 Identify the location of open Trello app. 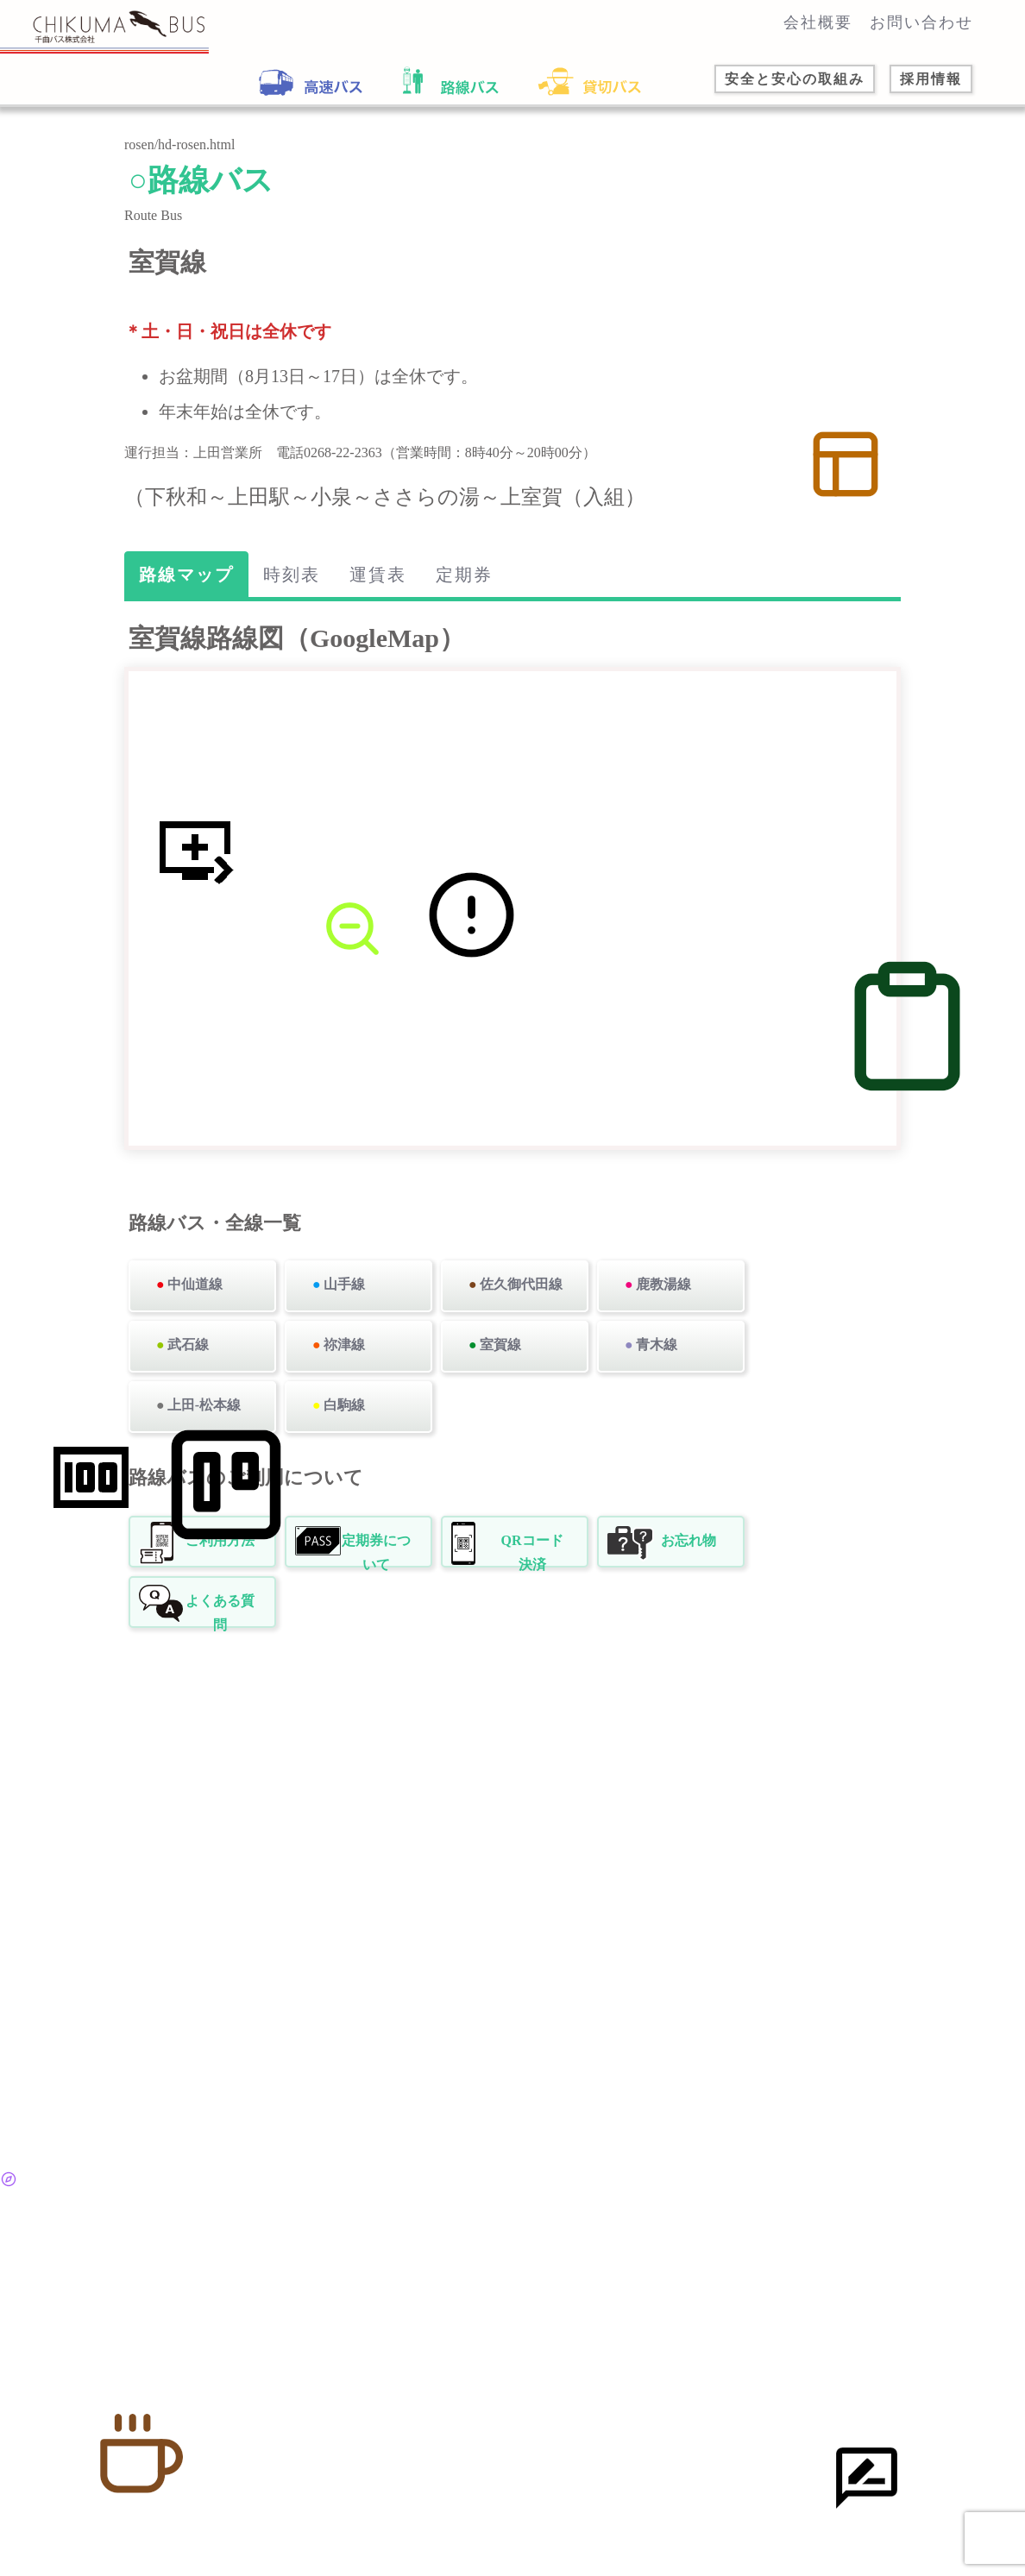
(226, 1485).